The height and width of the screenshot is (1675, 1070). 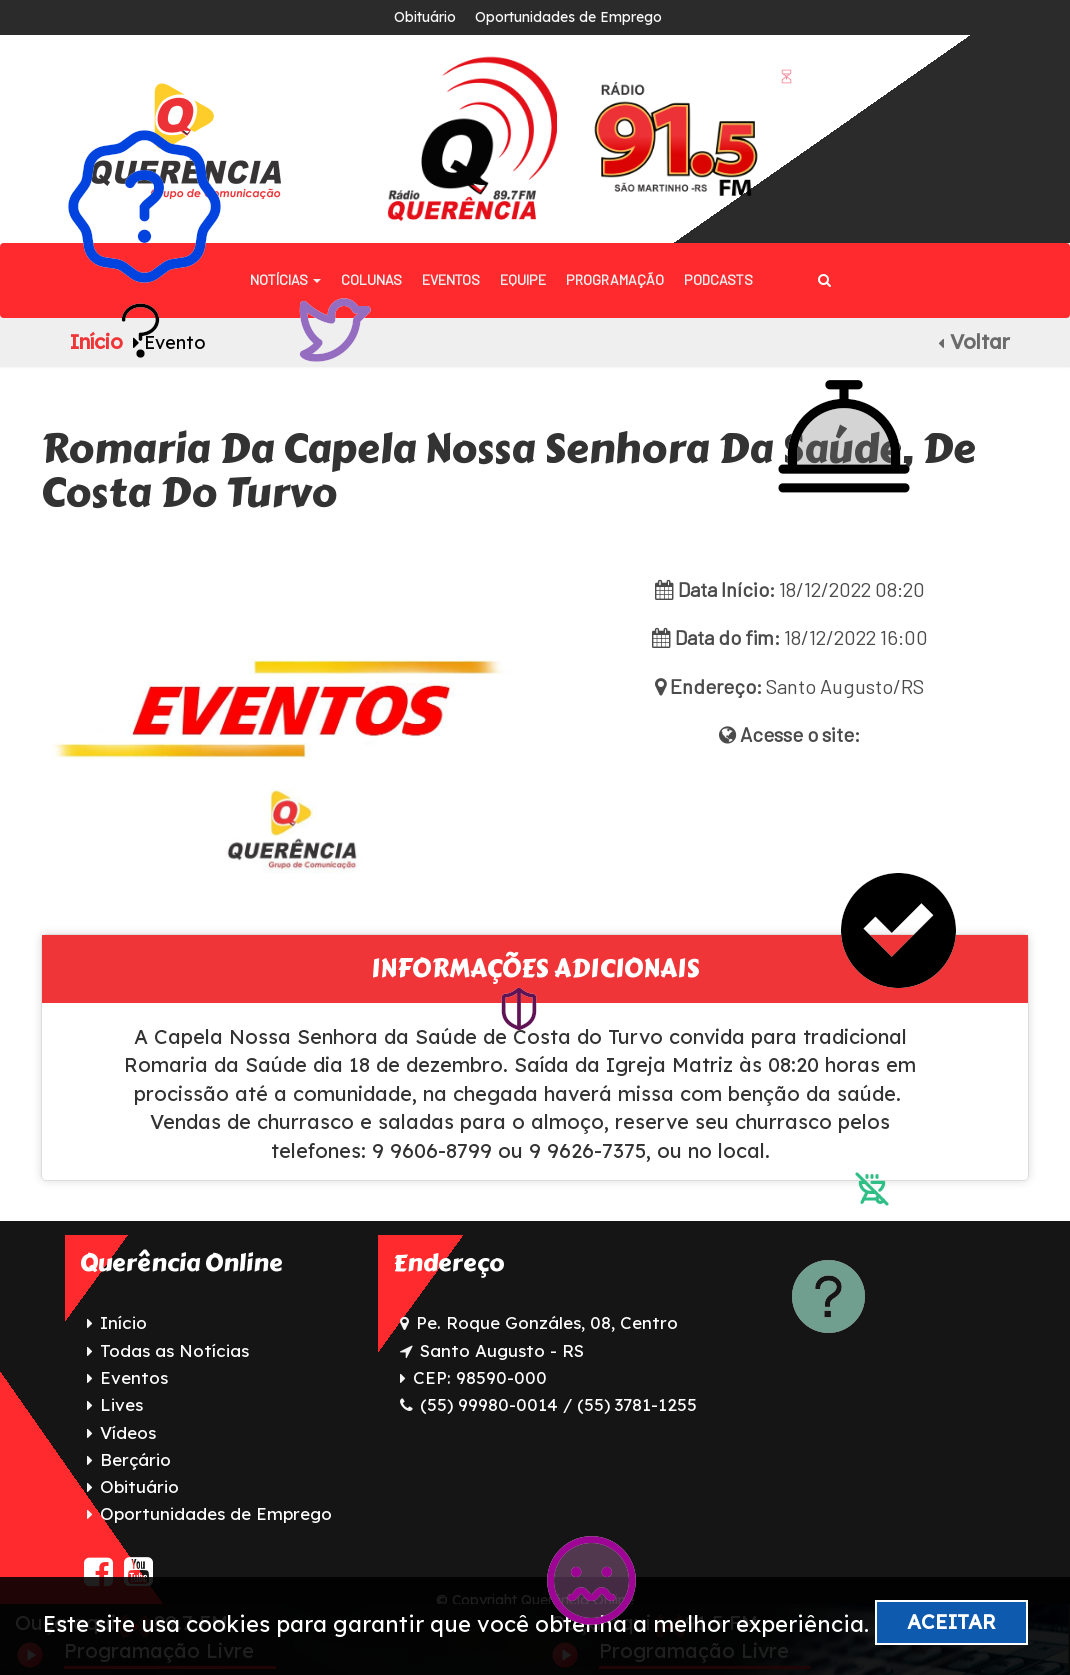 What do you see at coordinates (144, 206) in the screenshot?
I see `indicates unverified status or identity` at bounding box center [144, 206].